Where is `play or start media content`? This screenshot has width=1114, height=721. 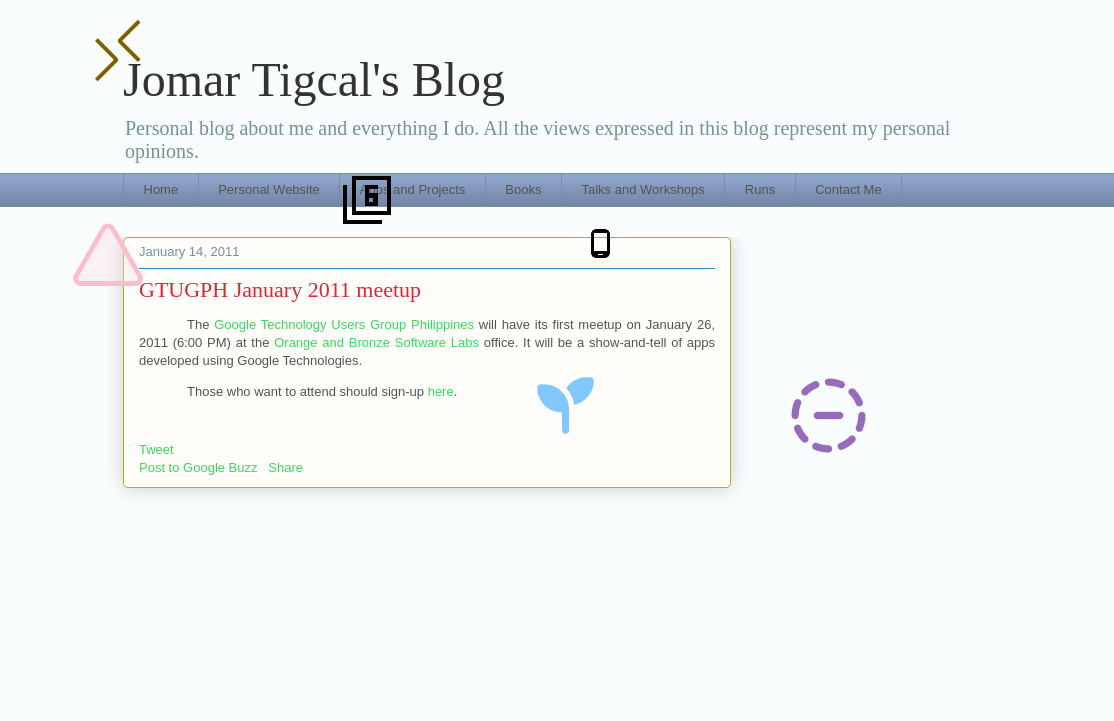 play or start media content is located at coordinates (108, 256).